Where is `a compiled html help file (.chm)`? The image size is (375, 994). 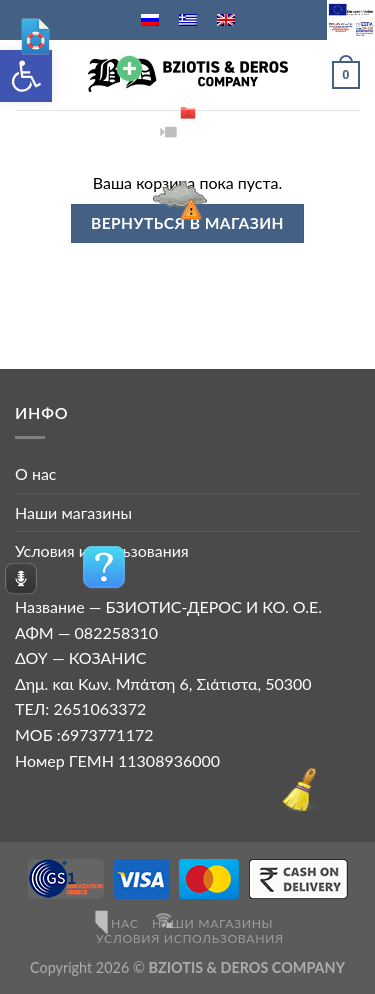
a compiled html help file (.chm) is located at coordinates (35, 36).